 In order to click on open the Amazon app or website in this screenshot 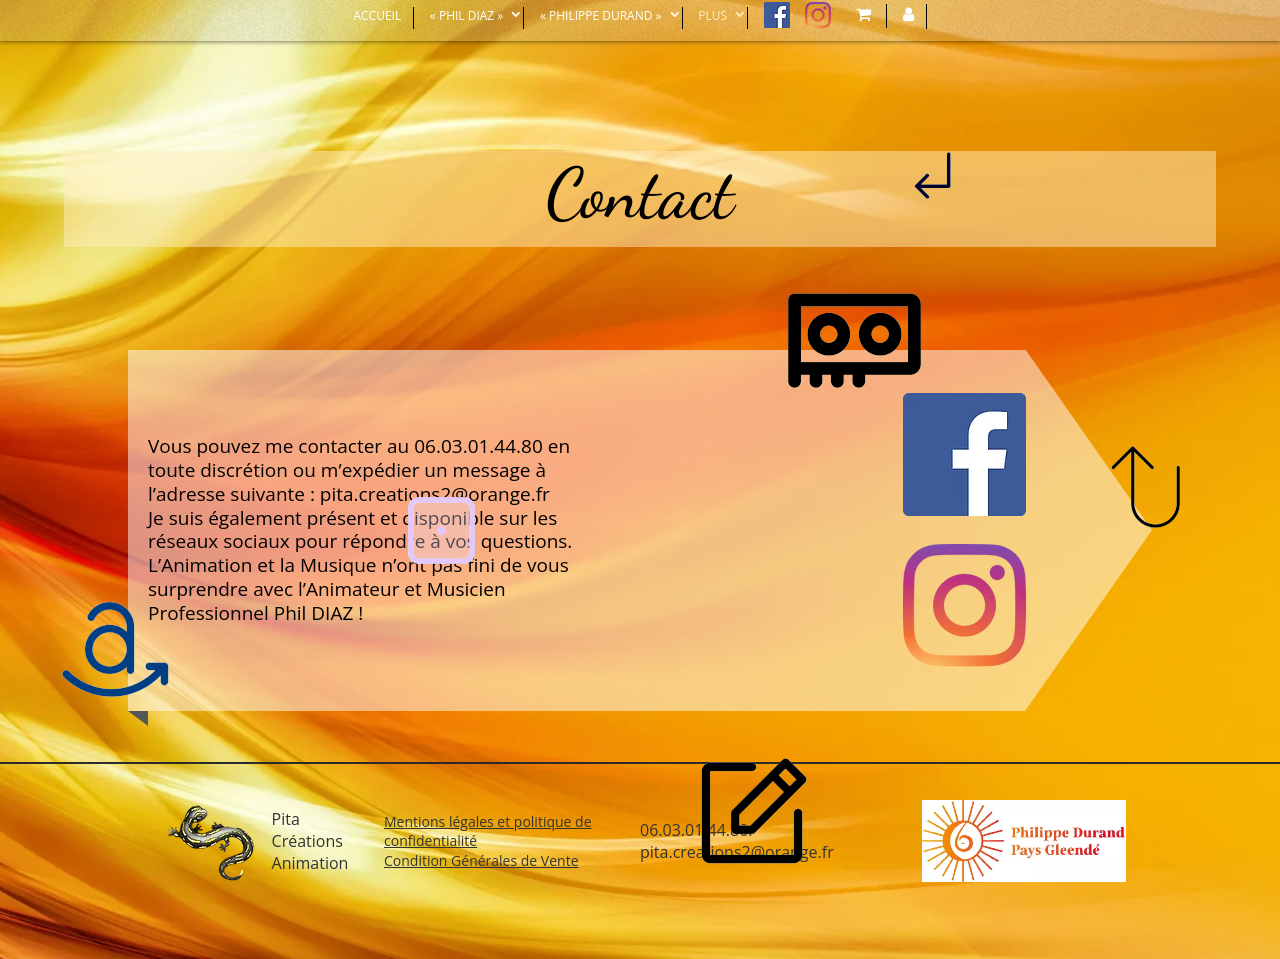, I will do `click(111, 647)`.